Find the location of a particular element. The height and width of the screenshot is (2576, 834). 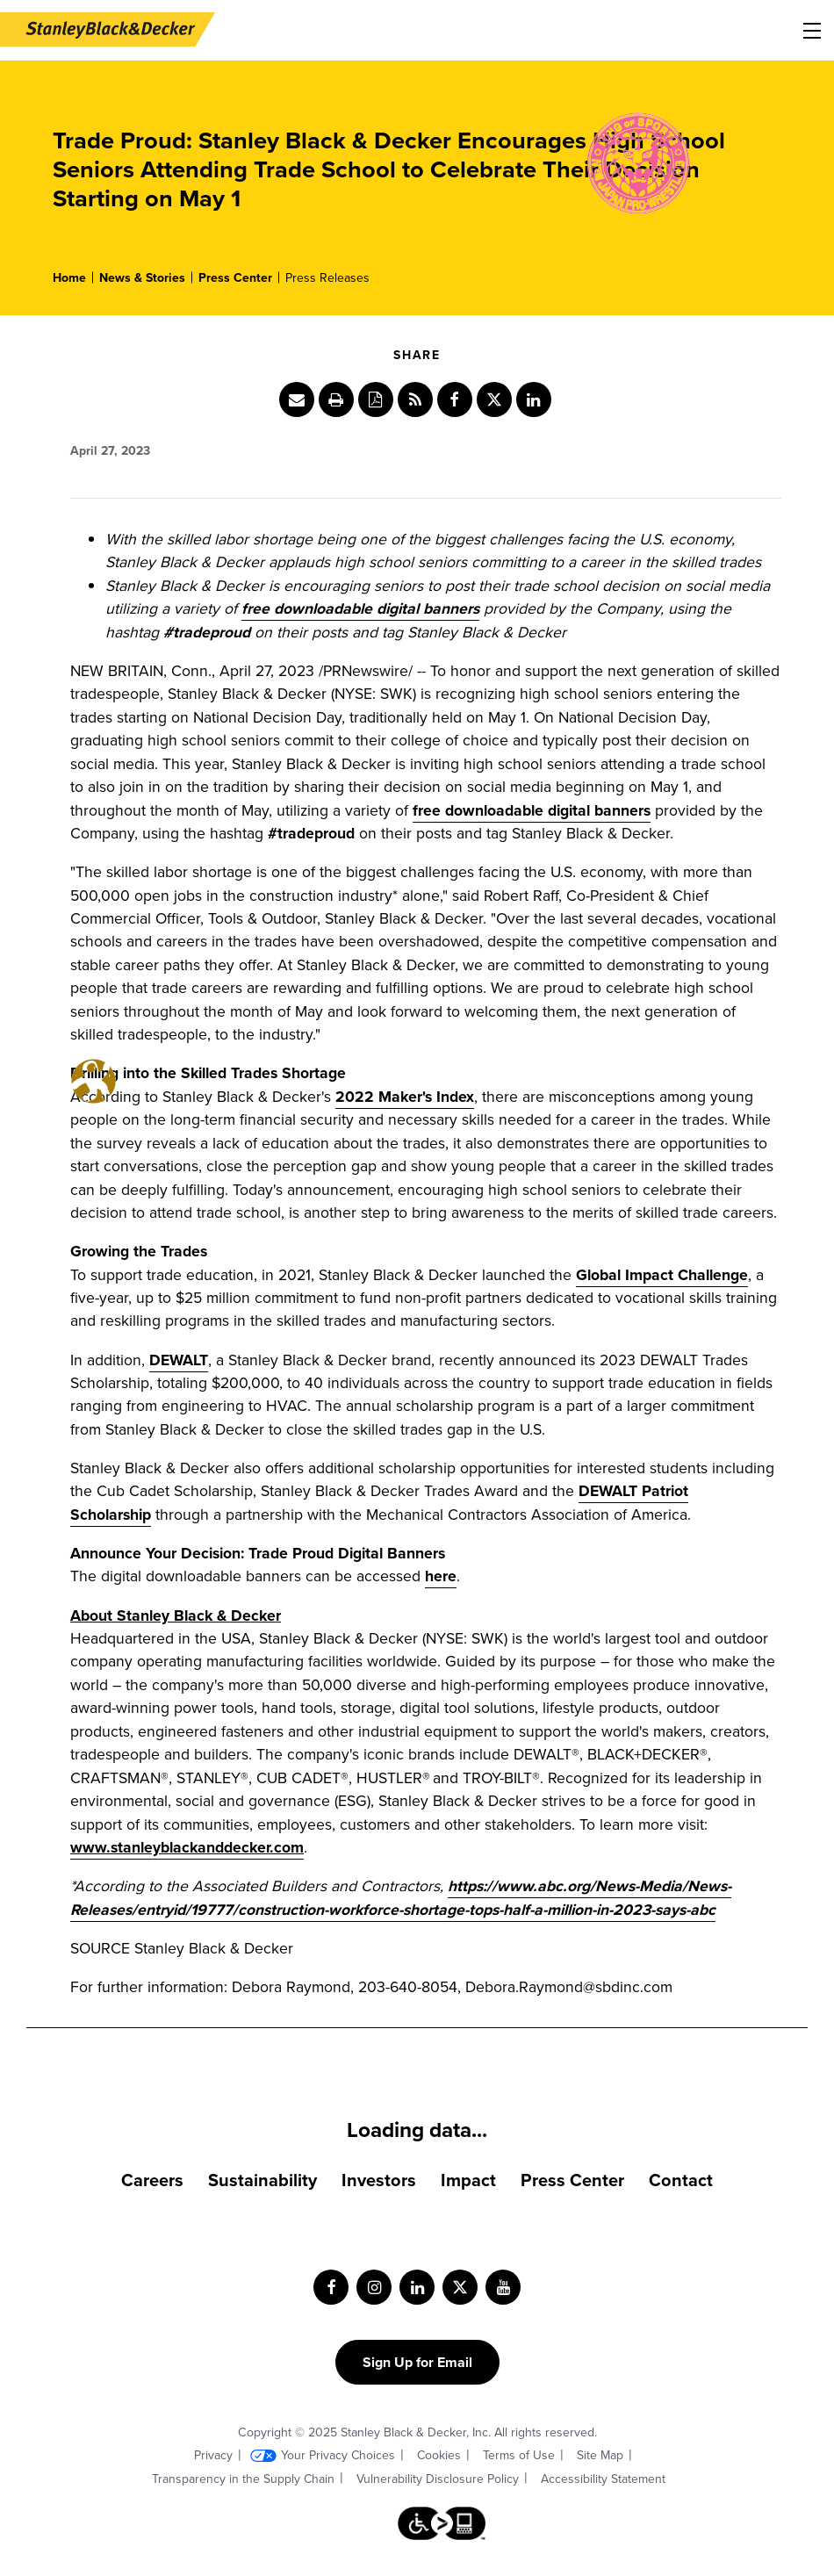

open the Odysee app is located at coordinates (93, 1081).